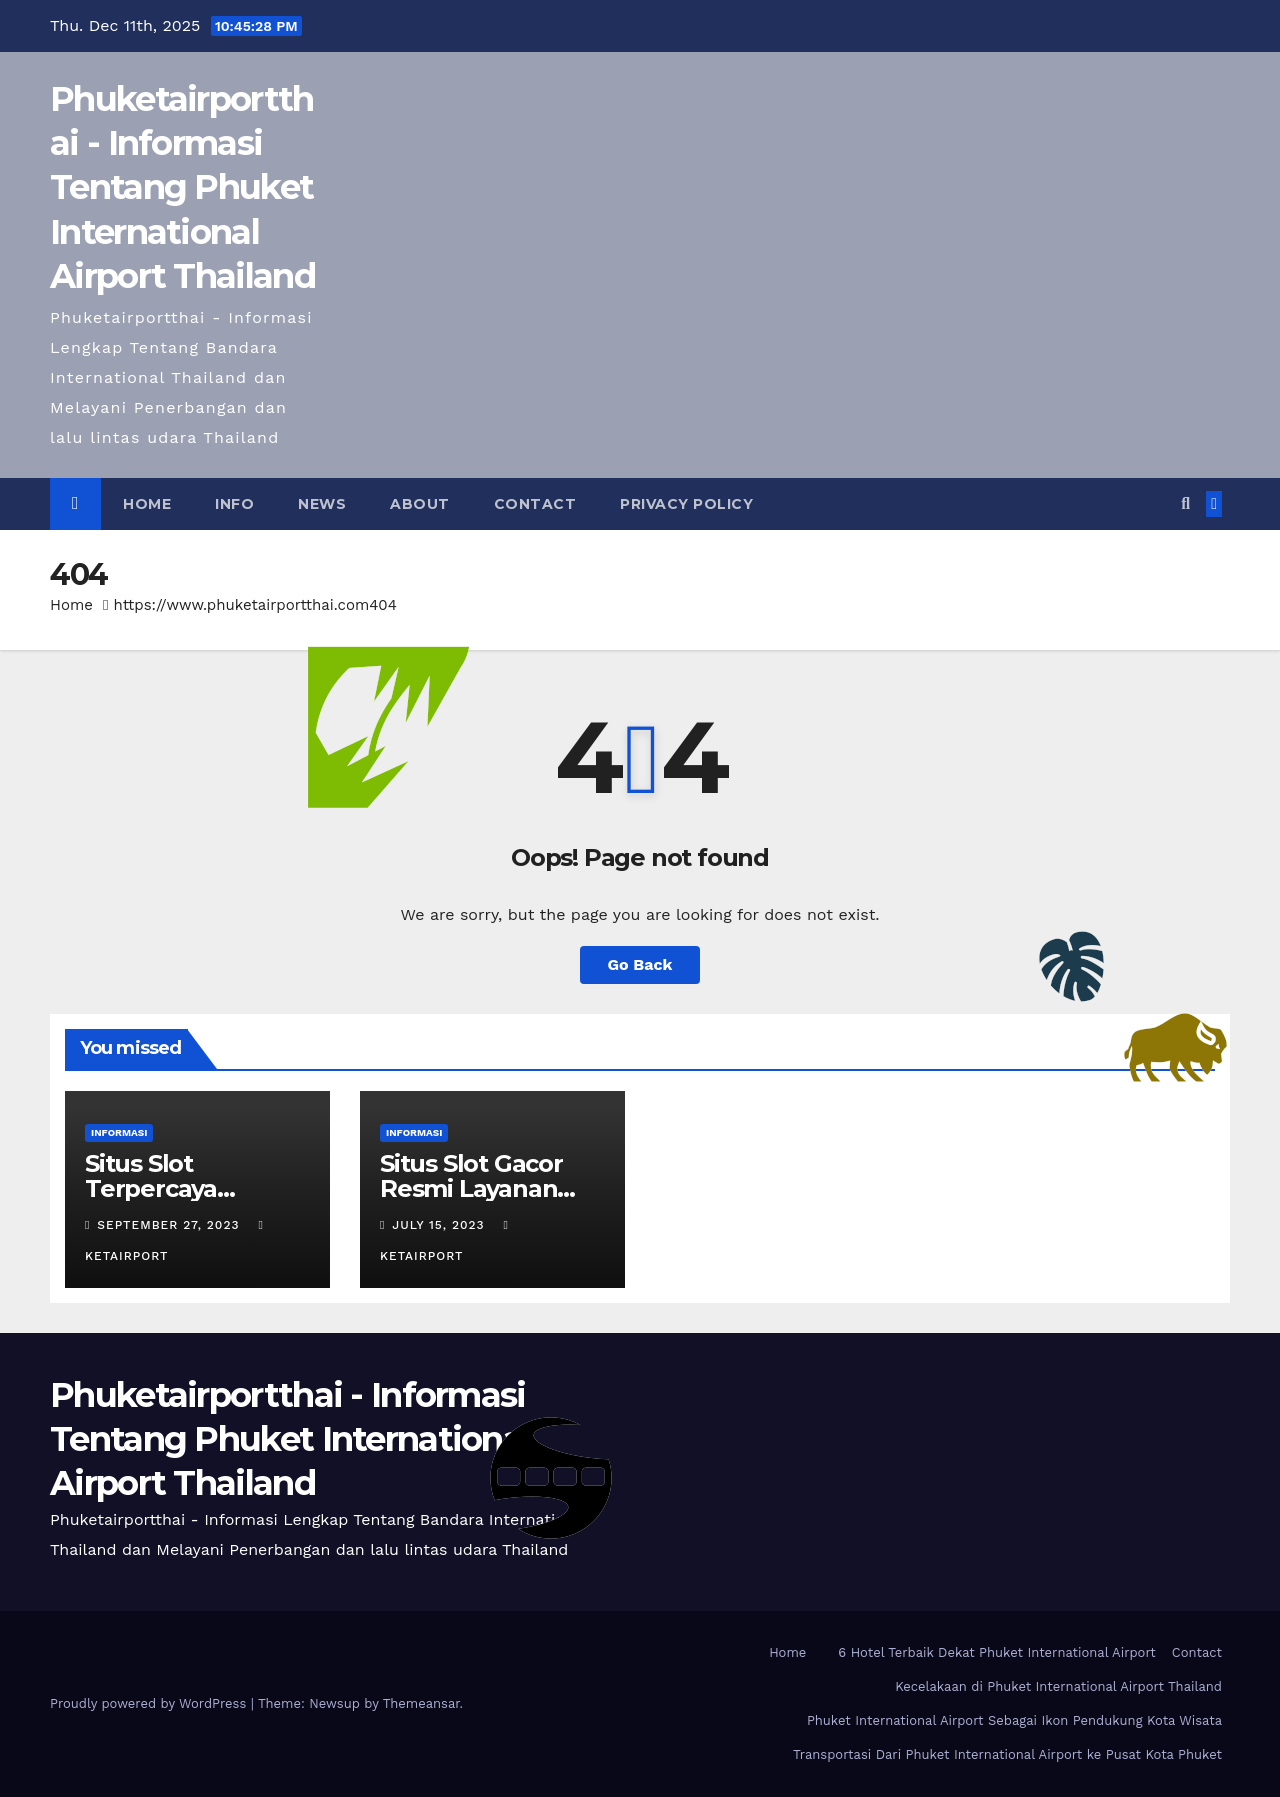 Image resolution: width=1280 pixels, height=1797 pixels. What do you see at coordinates (1175, 1047) in the screenshot?
I see `wildlife or nature category indicator` at bounding box center [1175, 1047].